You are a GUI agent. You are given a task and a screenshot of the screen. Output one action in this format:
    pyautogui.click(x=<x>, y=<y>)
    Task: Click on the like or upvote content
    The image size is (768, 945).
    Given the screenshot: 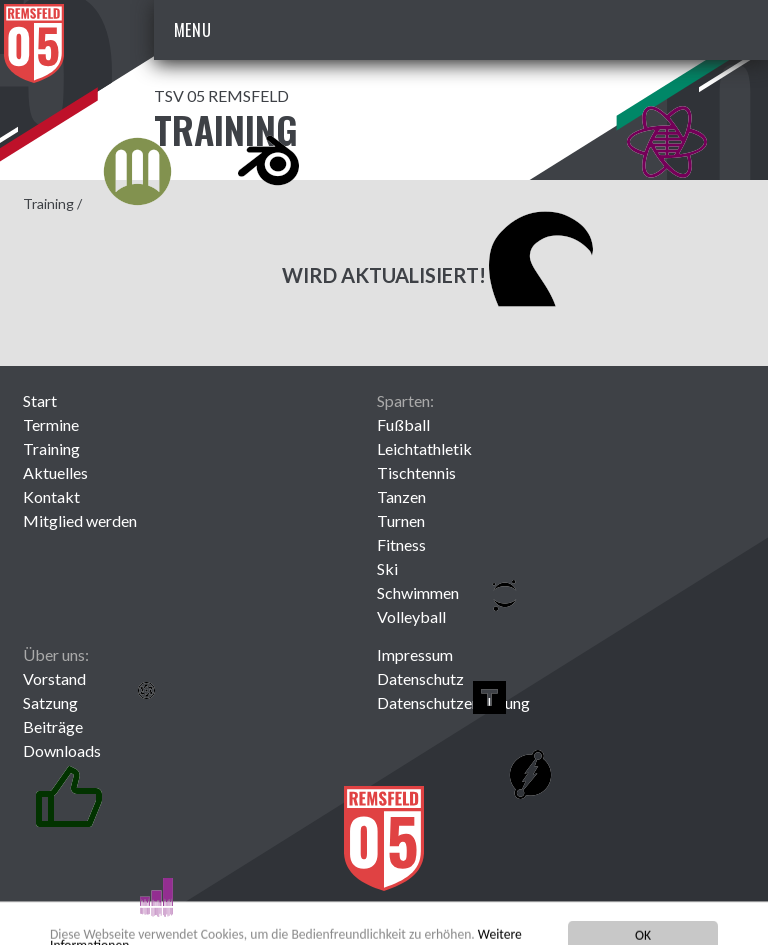 What is the action you would take?
    pyautogui.click(x=69, y=800)
    